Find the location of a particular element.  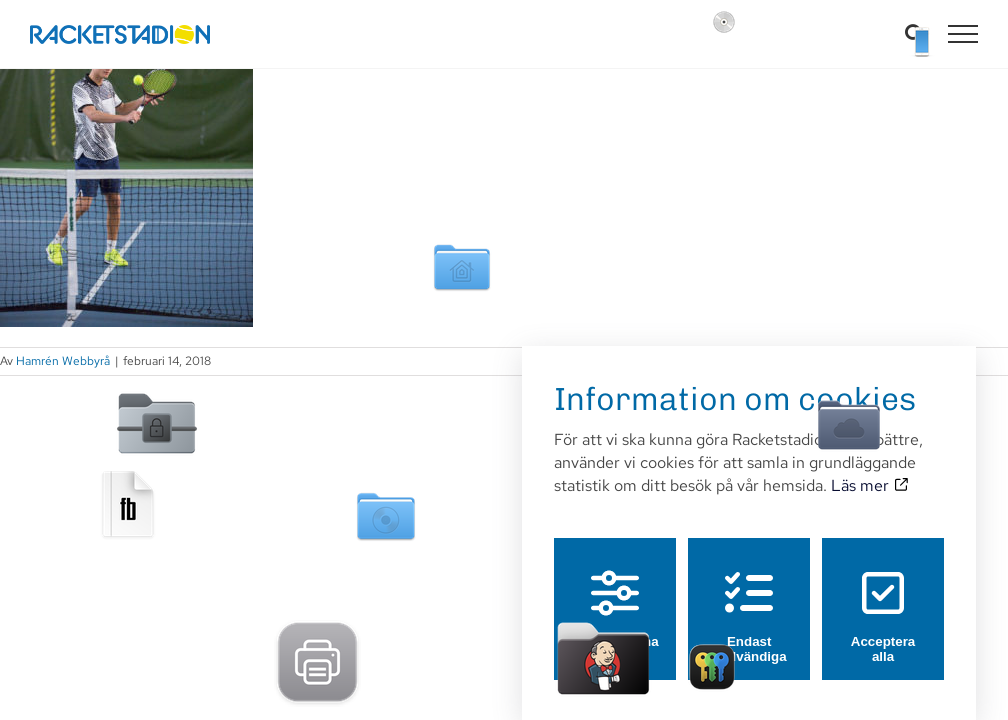

access a password-protected folder is located at coordinates (156, 425).